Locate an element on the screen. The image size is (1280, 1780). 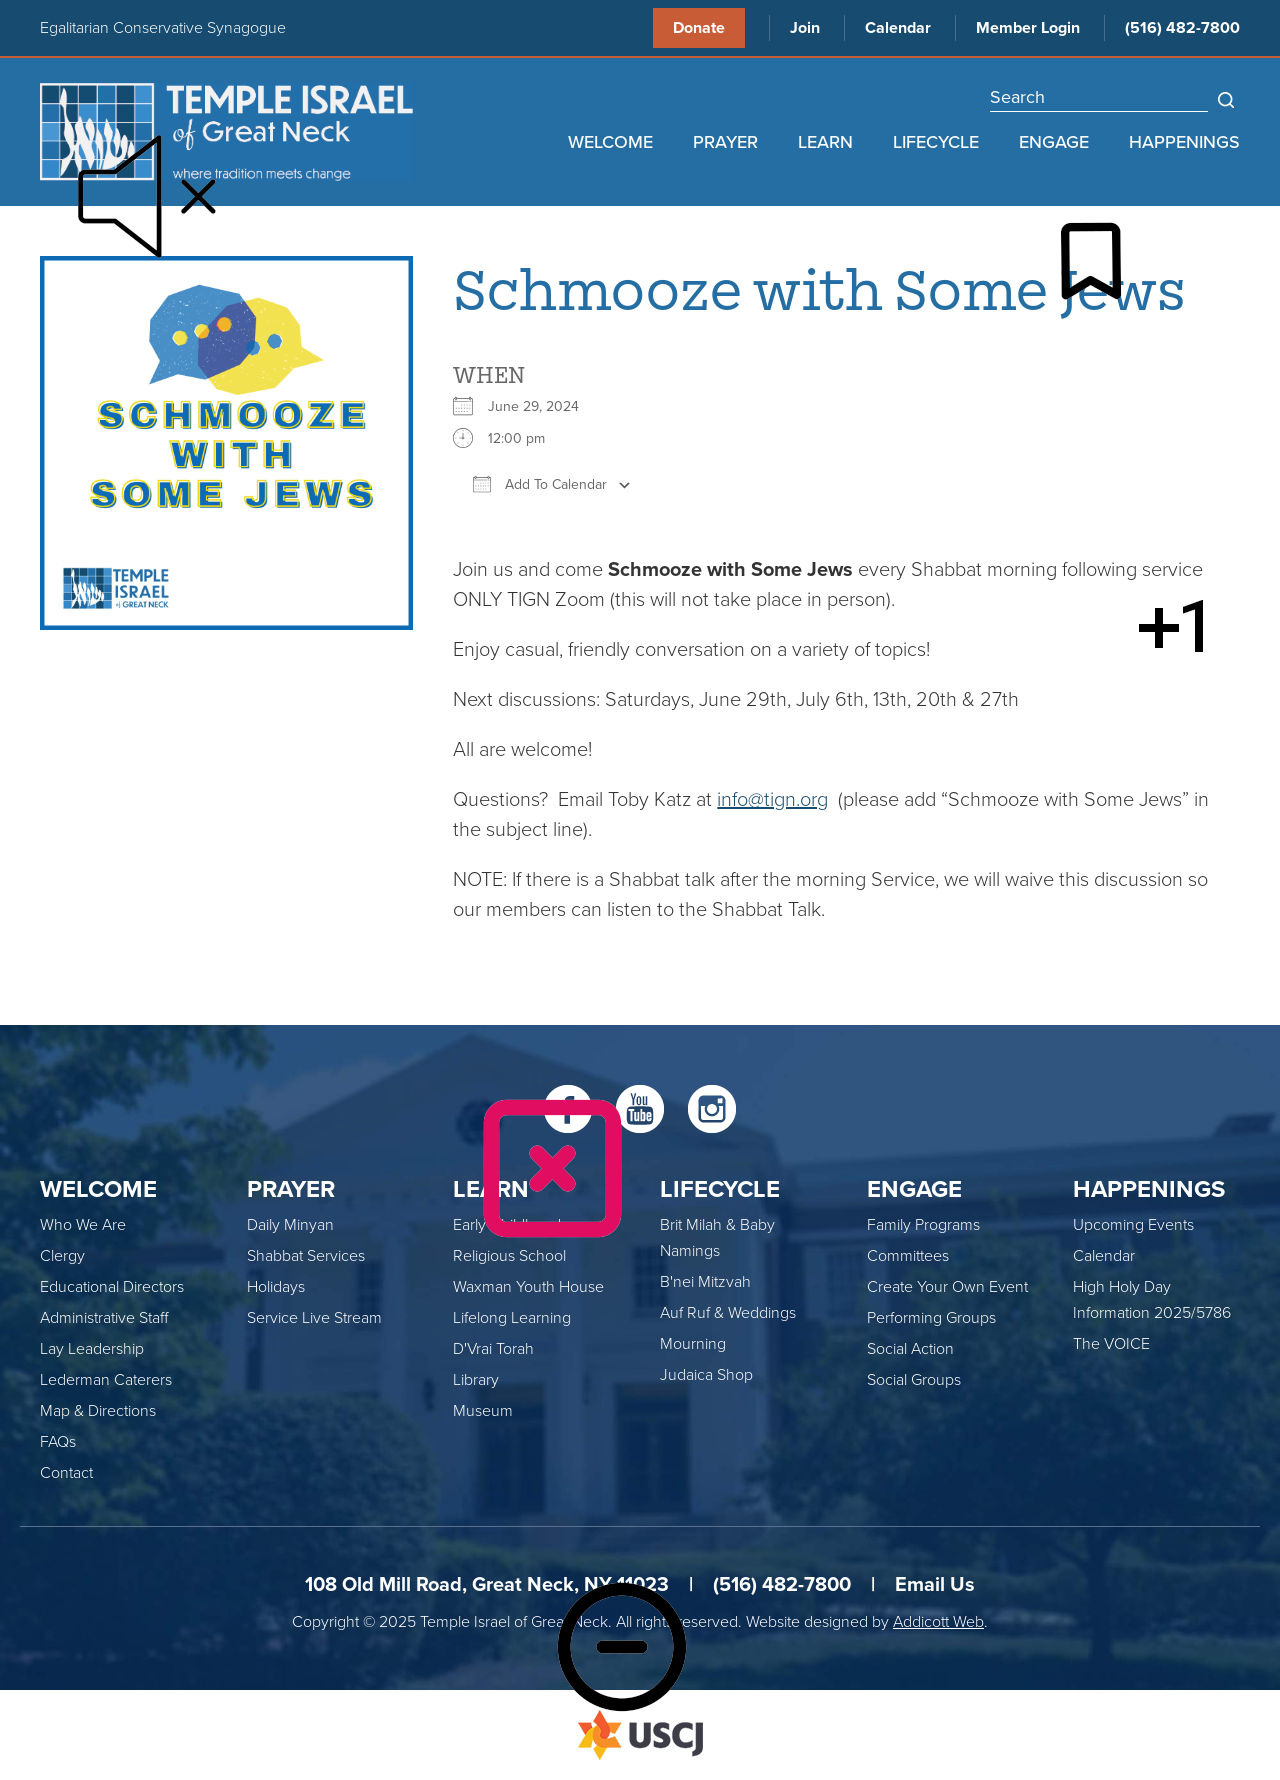
remove an item from a list or cart is located at coordinates (622, 1647).